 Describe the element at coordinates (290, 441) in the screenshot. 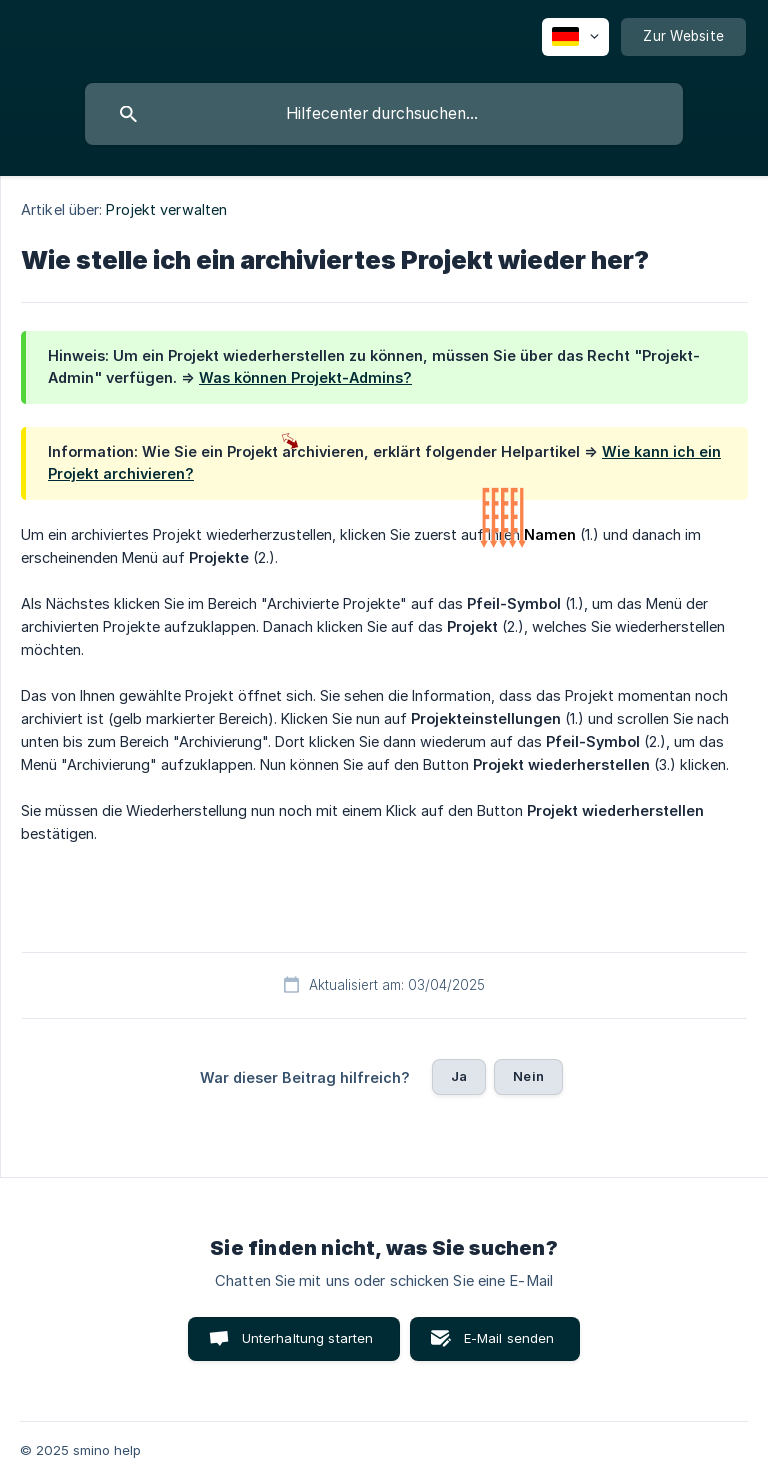

I see `switch between two states or modes` at that location.